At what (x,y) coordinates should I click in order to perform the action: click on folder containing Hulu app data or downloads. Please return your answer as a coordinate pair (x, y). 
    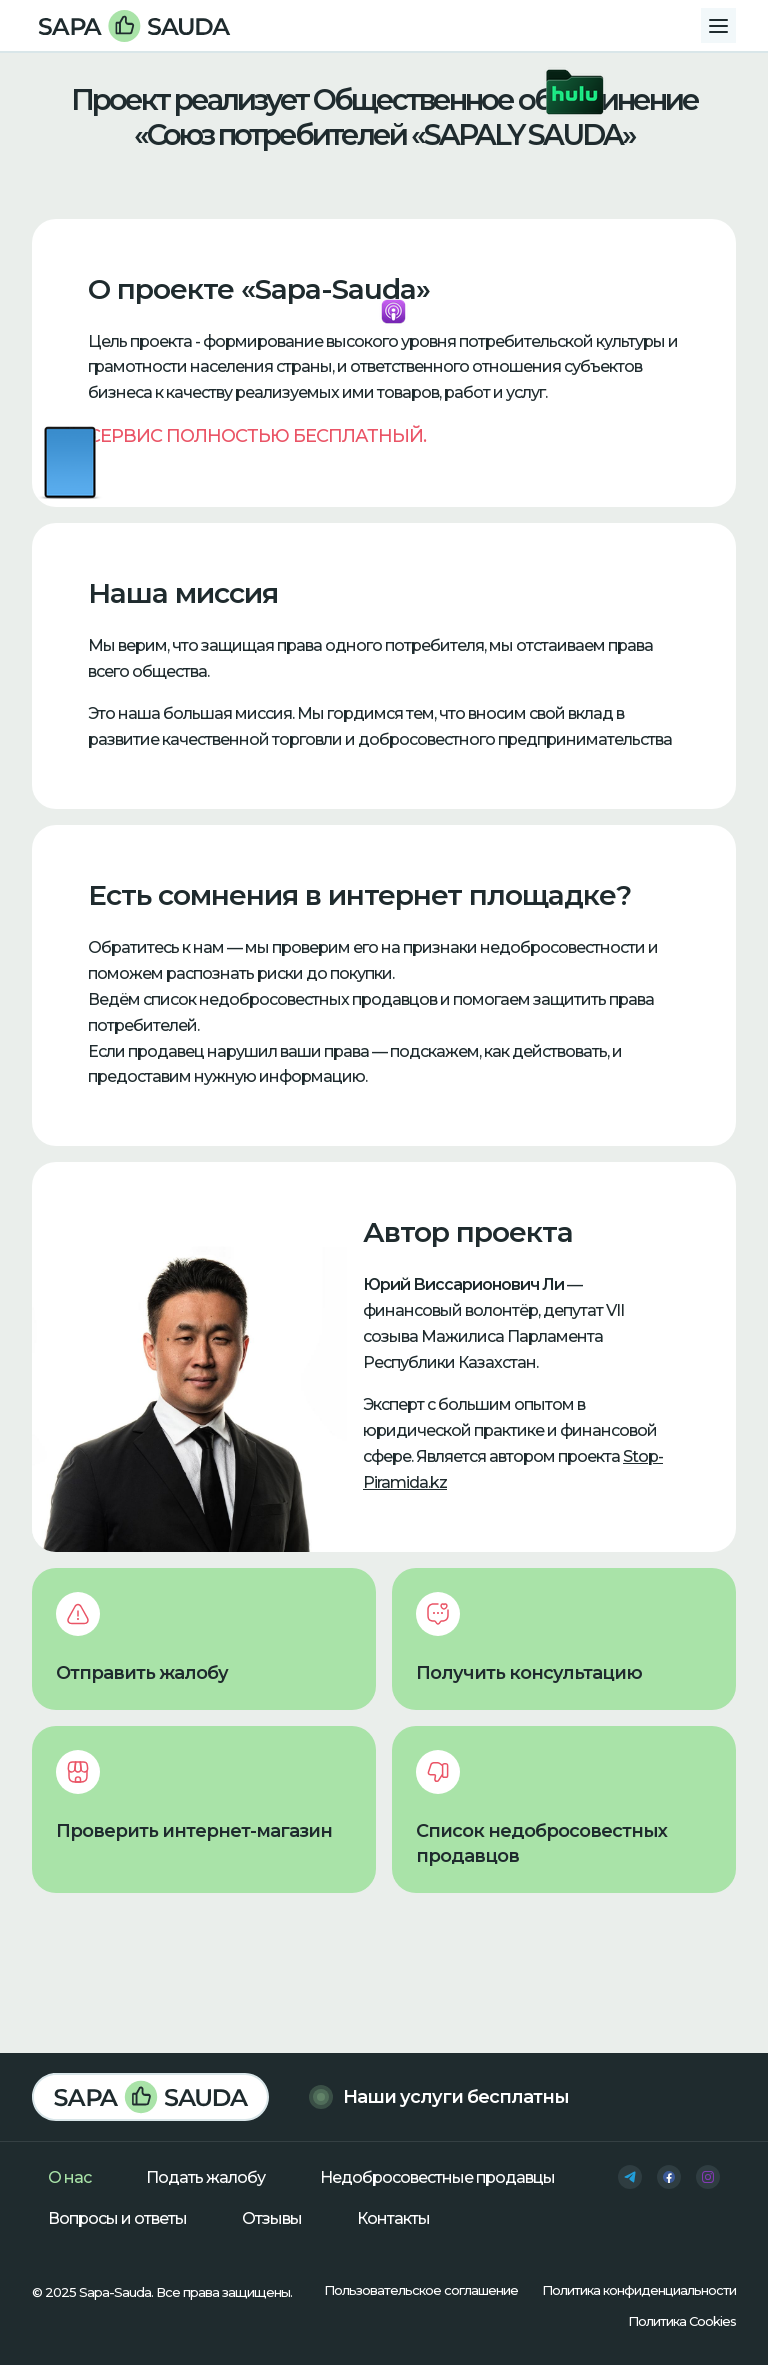
    Looking at the image, I should click on (574, 93).